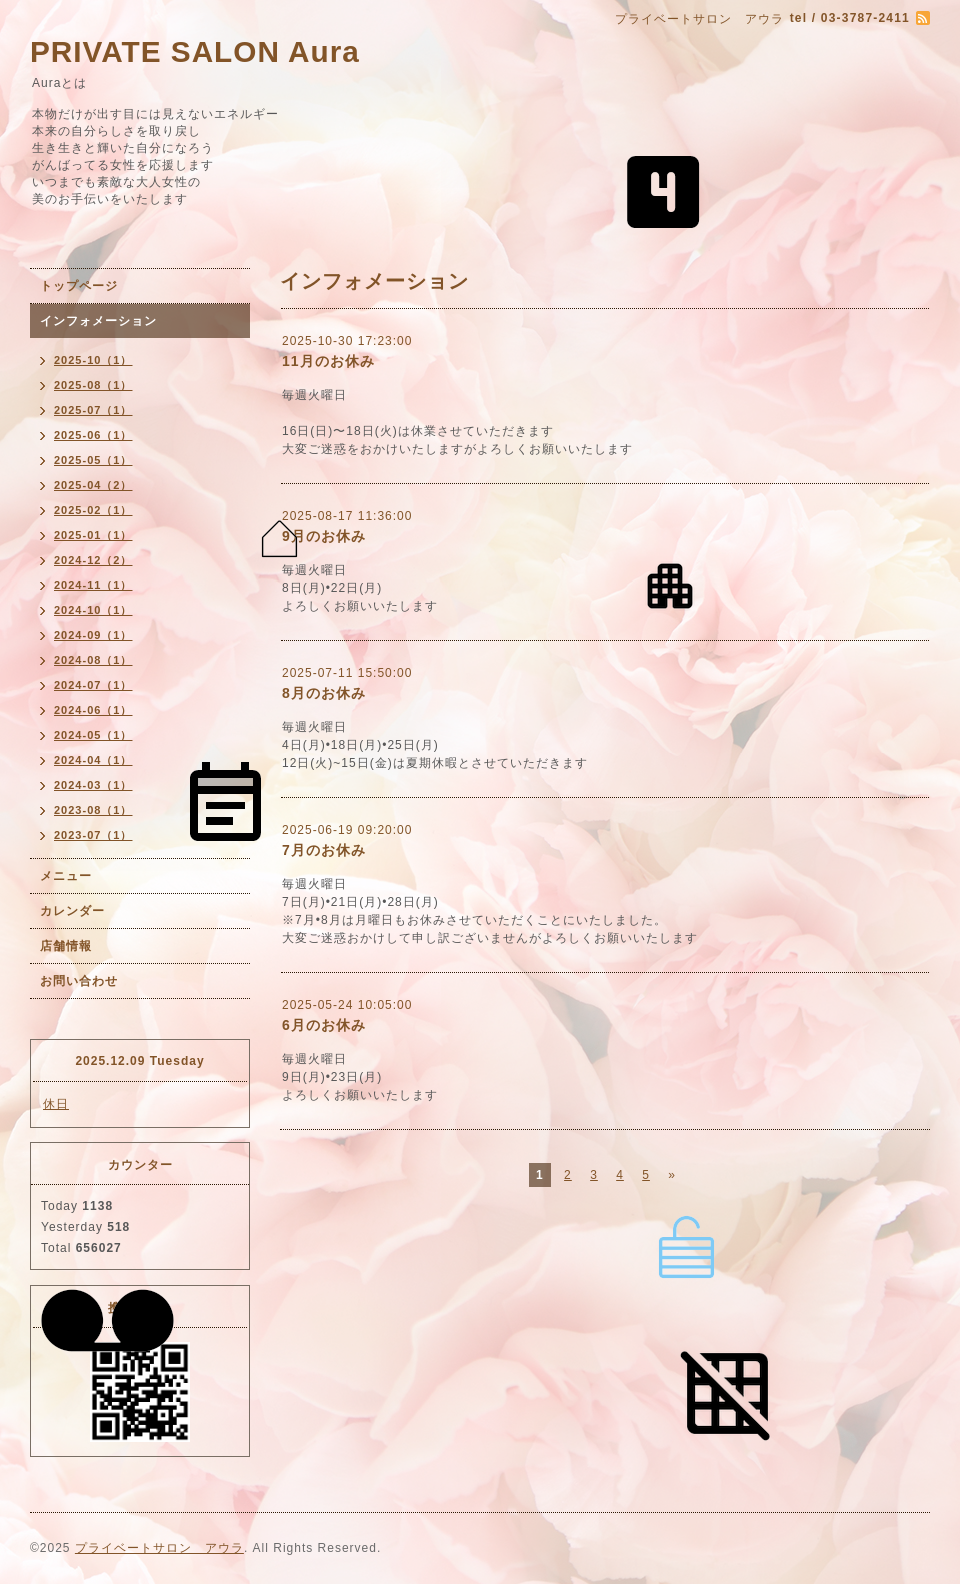 The image size is (960, 1584). I want to click on indicates audio or video recording in progress, so click(107, 1320).